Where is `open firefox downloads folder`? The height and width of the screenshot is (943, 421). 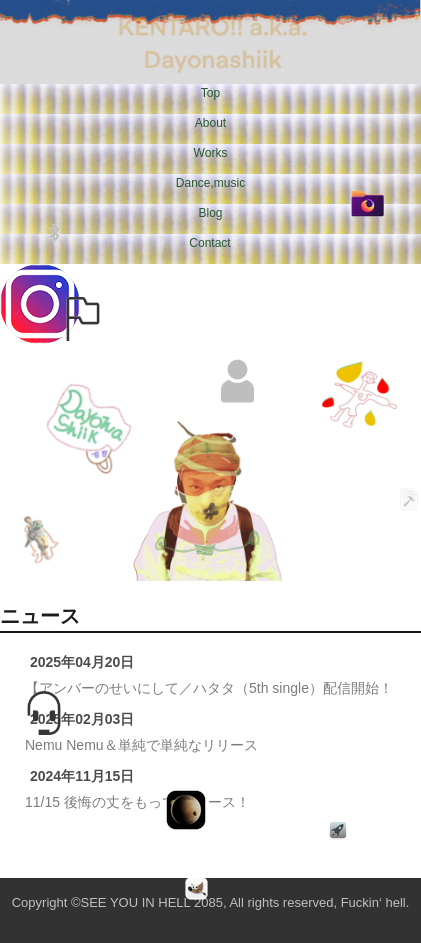
open firefox downloads folder is located at coordinates (367, 204).